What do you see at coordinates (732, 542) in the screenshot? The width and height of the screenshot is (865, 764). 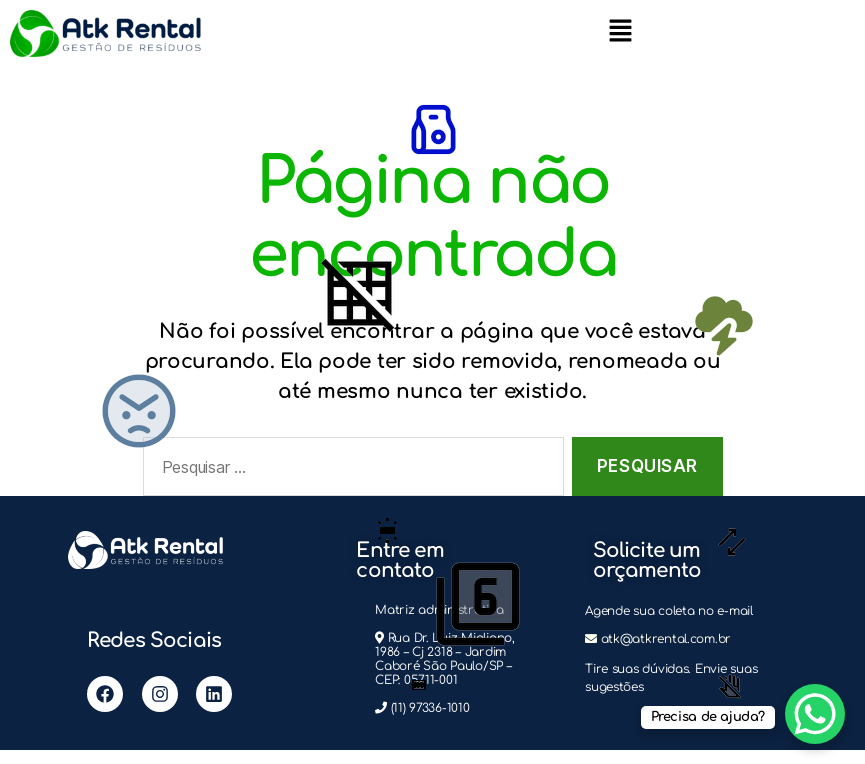 I see `resize element diagonally` at bounding box center [732, 542].